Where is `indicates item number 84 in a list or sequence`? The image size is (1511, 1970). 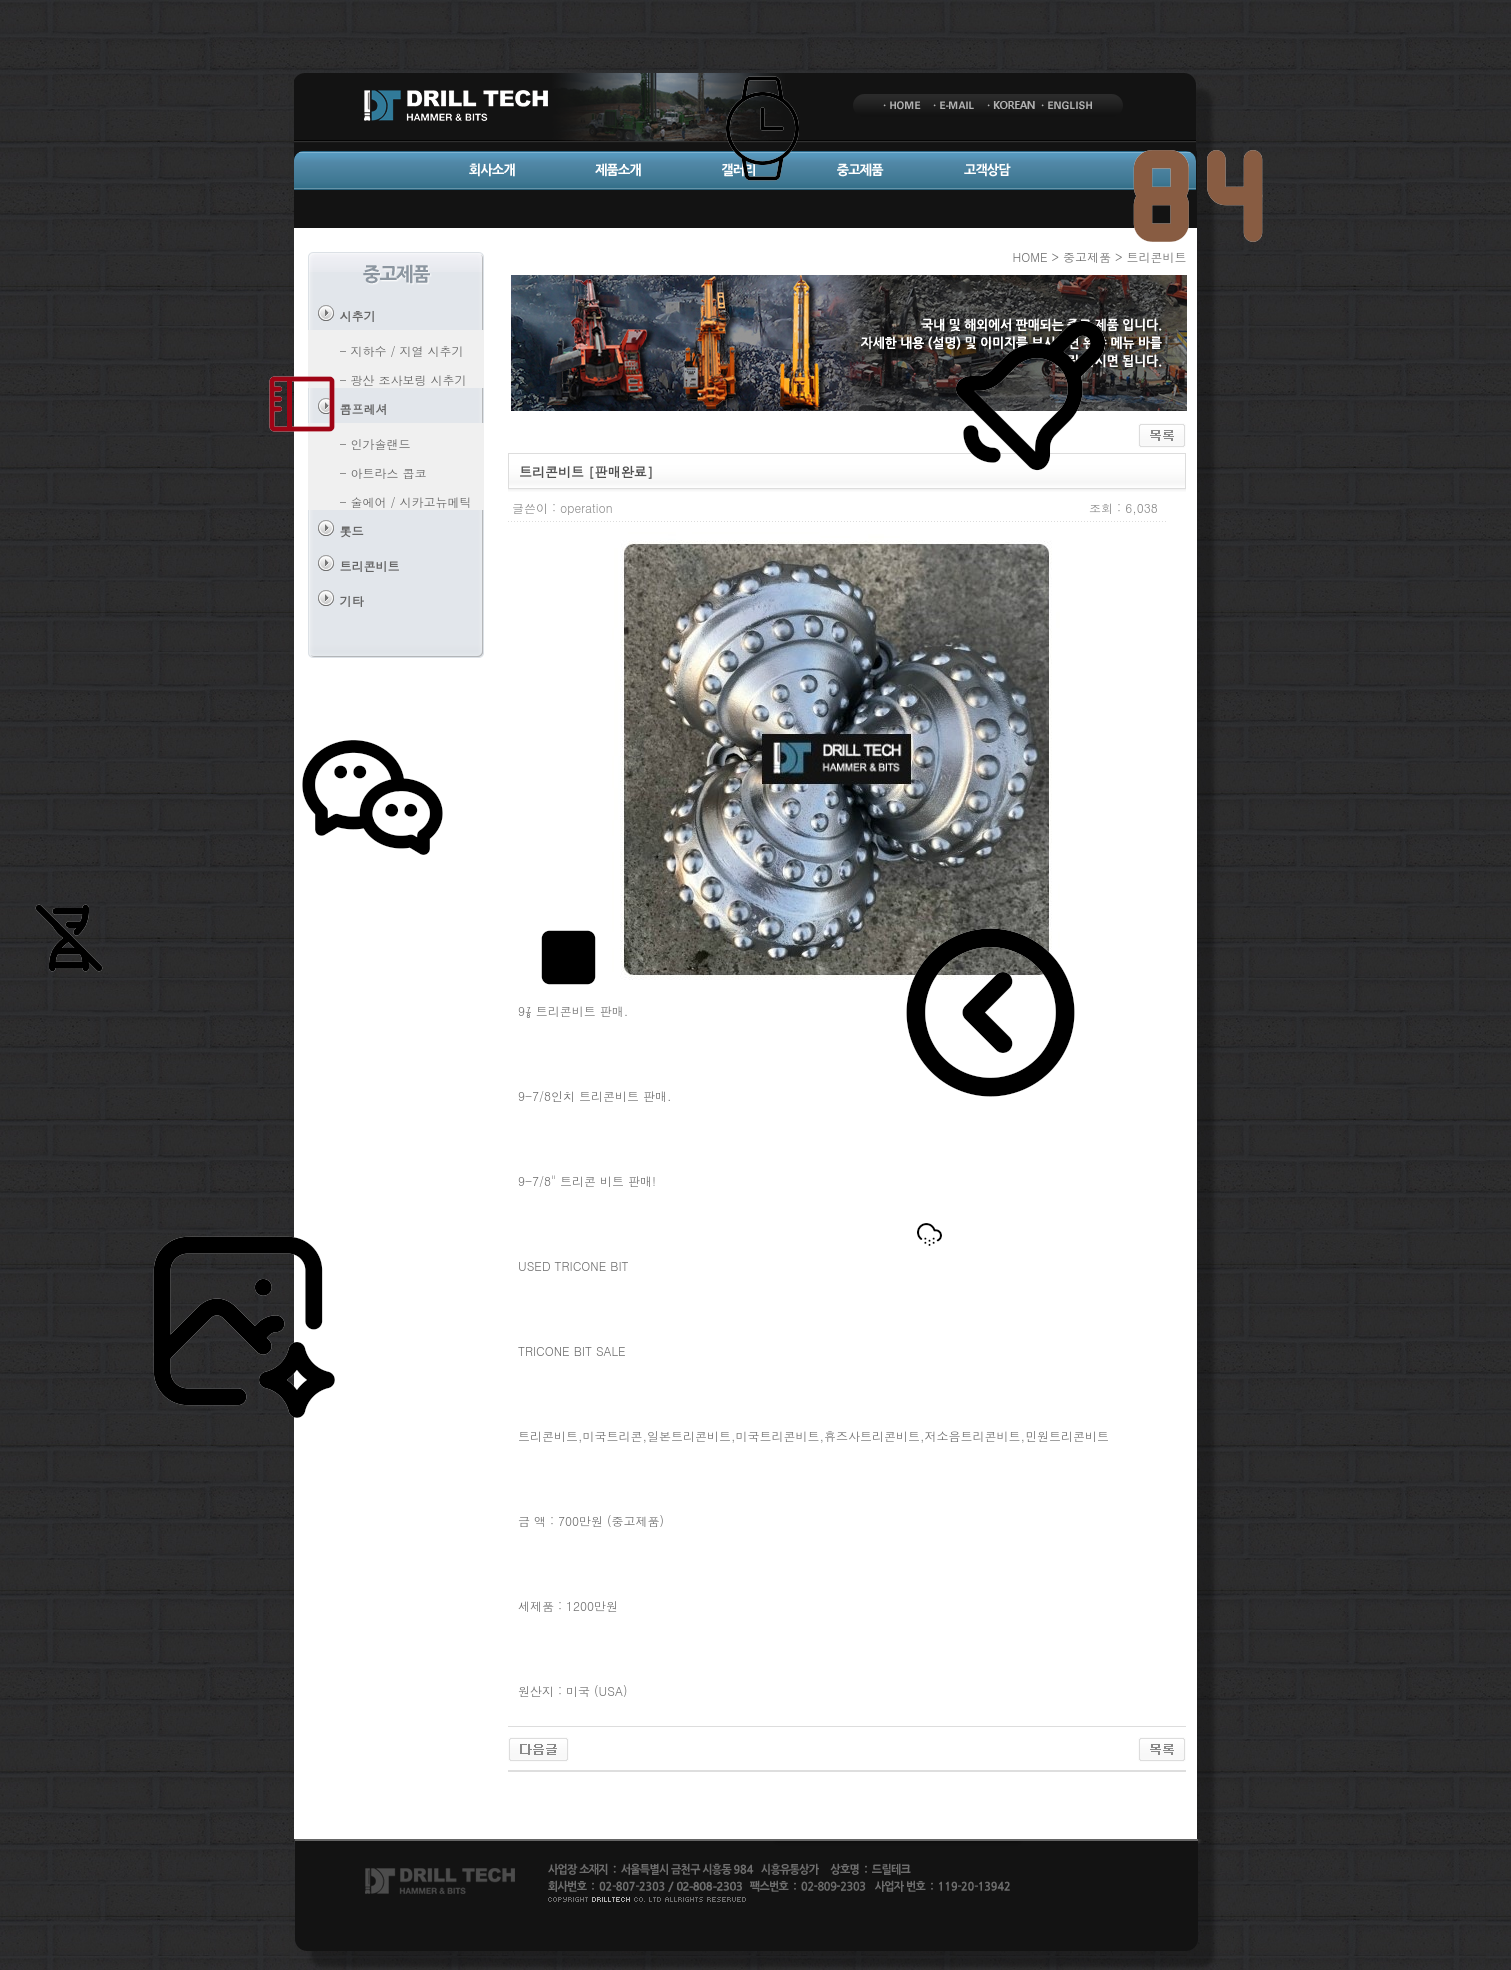
indicates item number 84 in a list or sequence is located at coordinates (1198, 196).